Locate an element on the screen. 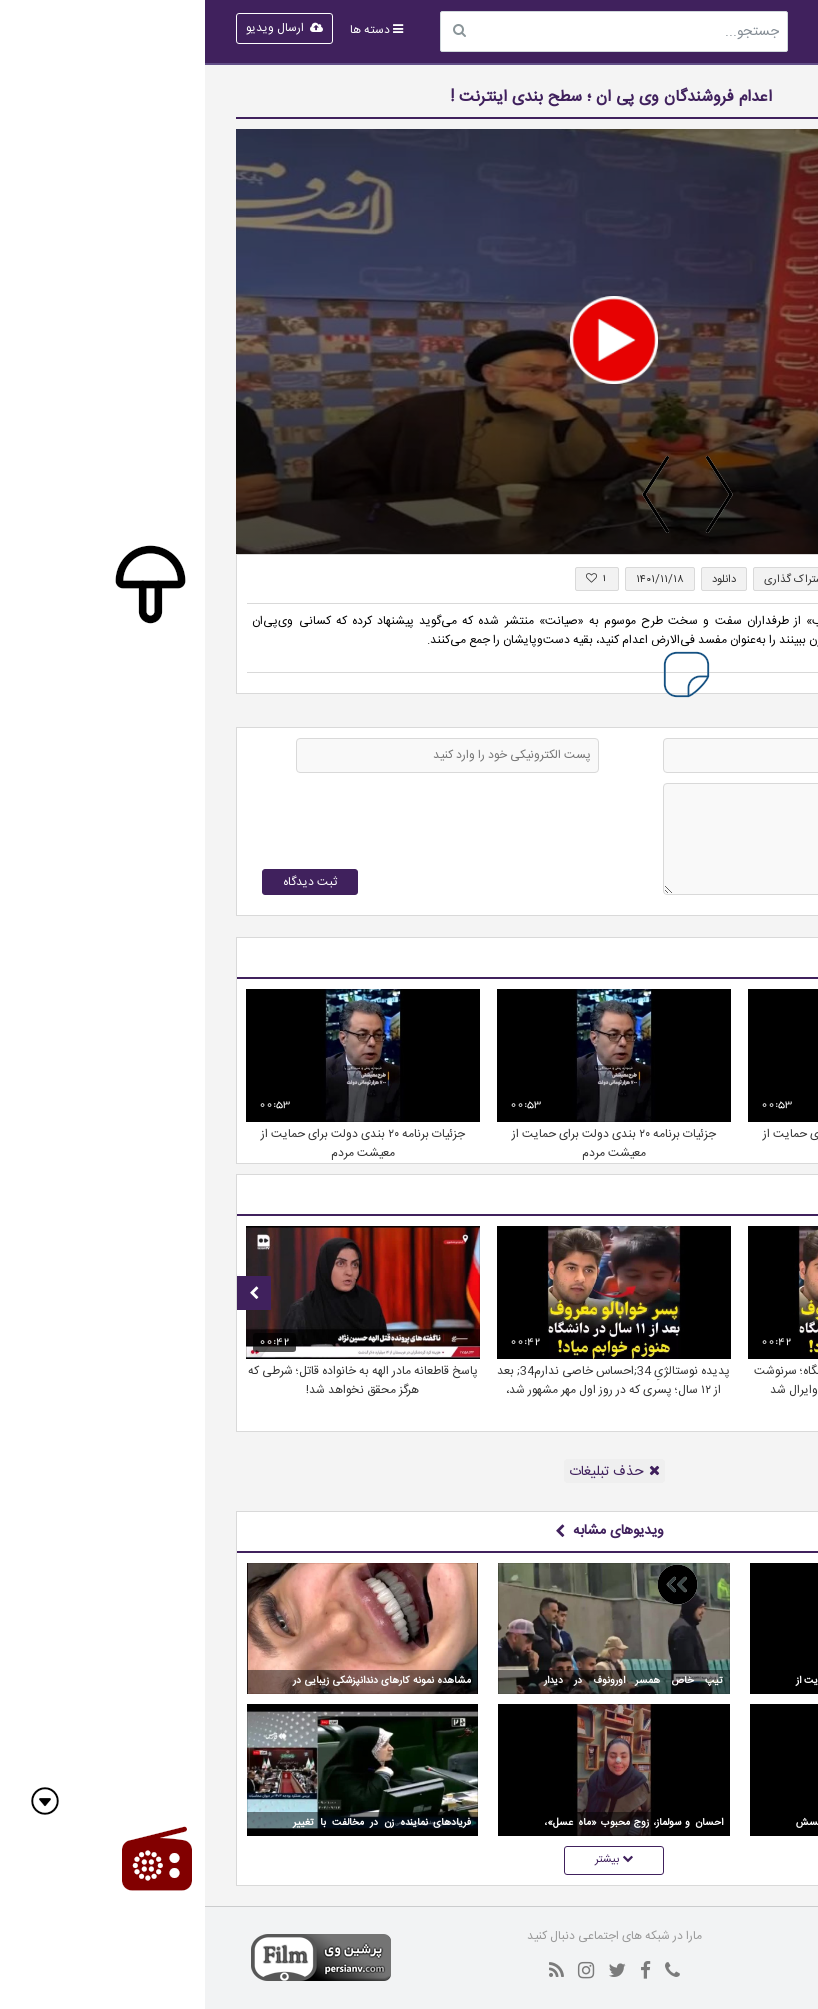 The height and width of the screenshot is (2009, 818). open radio or audio streaming is located at coordinates (157, 1858).